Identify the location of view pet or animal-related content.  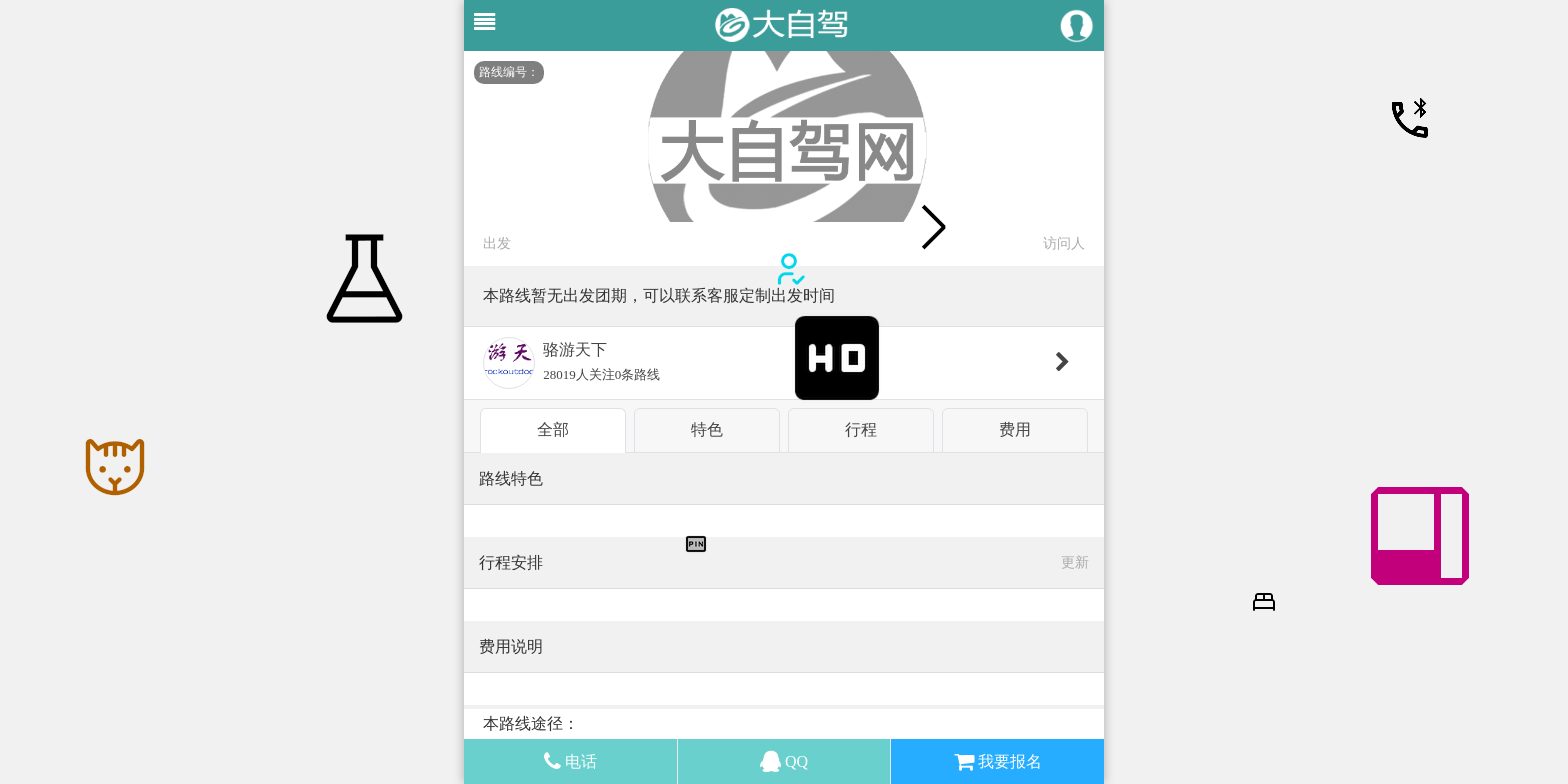
(115, 466).